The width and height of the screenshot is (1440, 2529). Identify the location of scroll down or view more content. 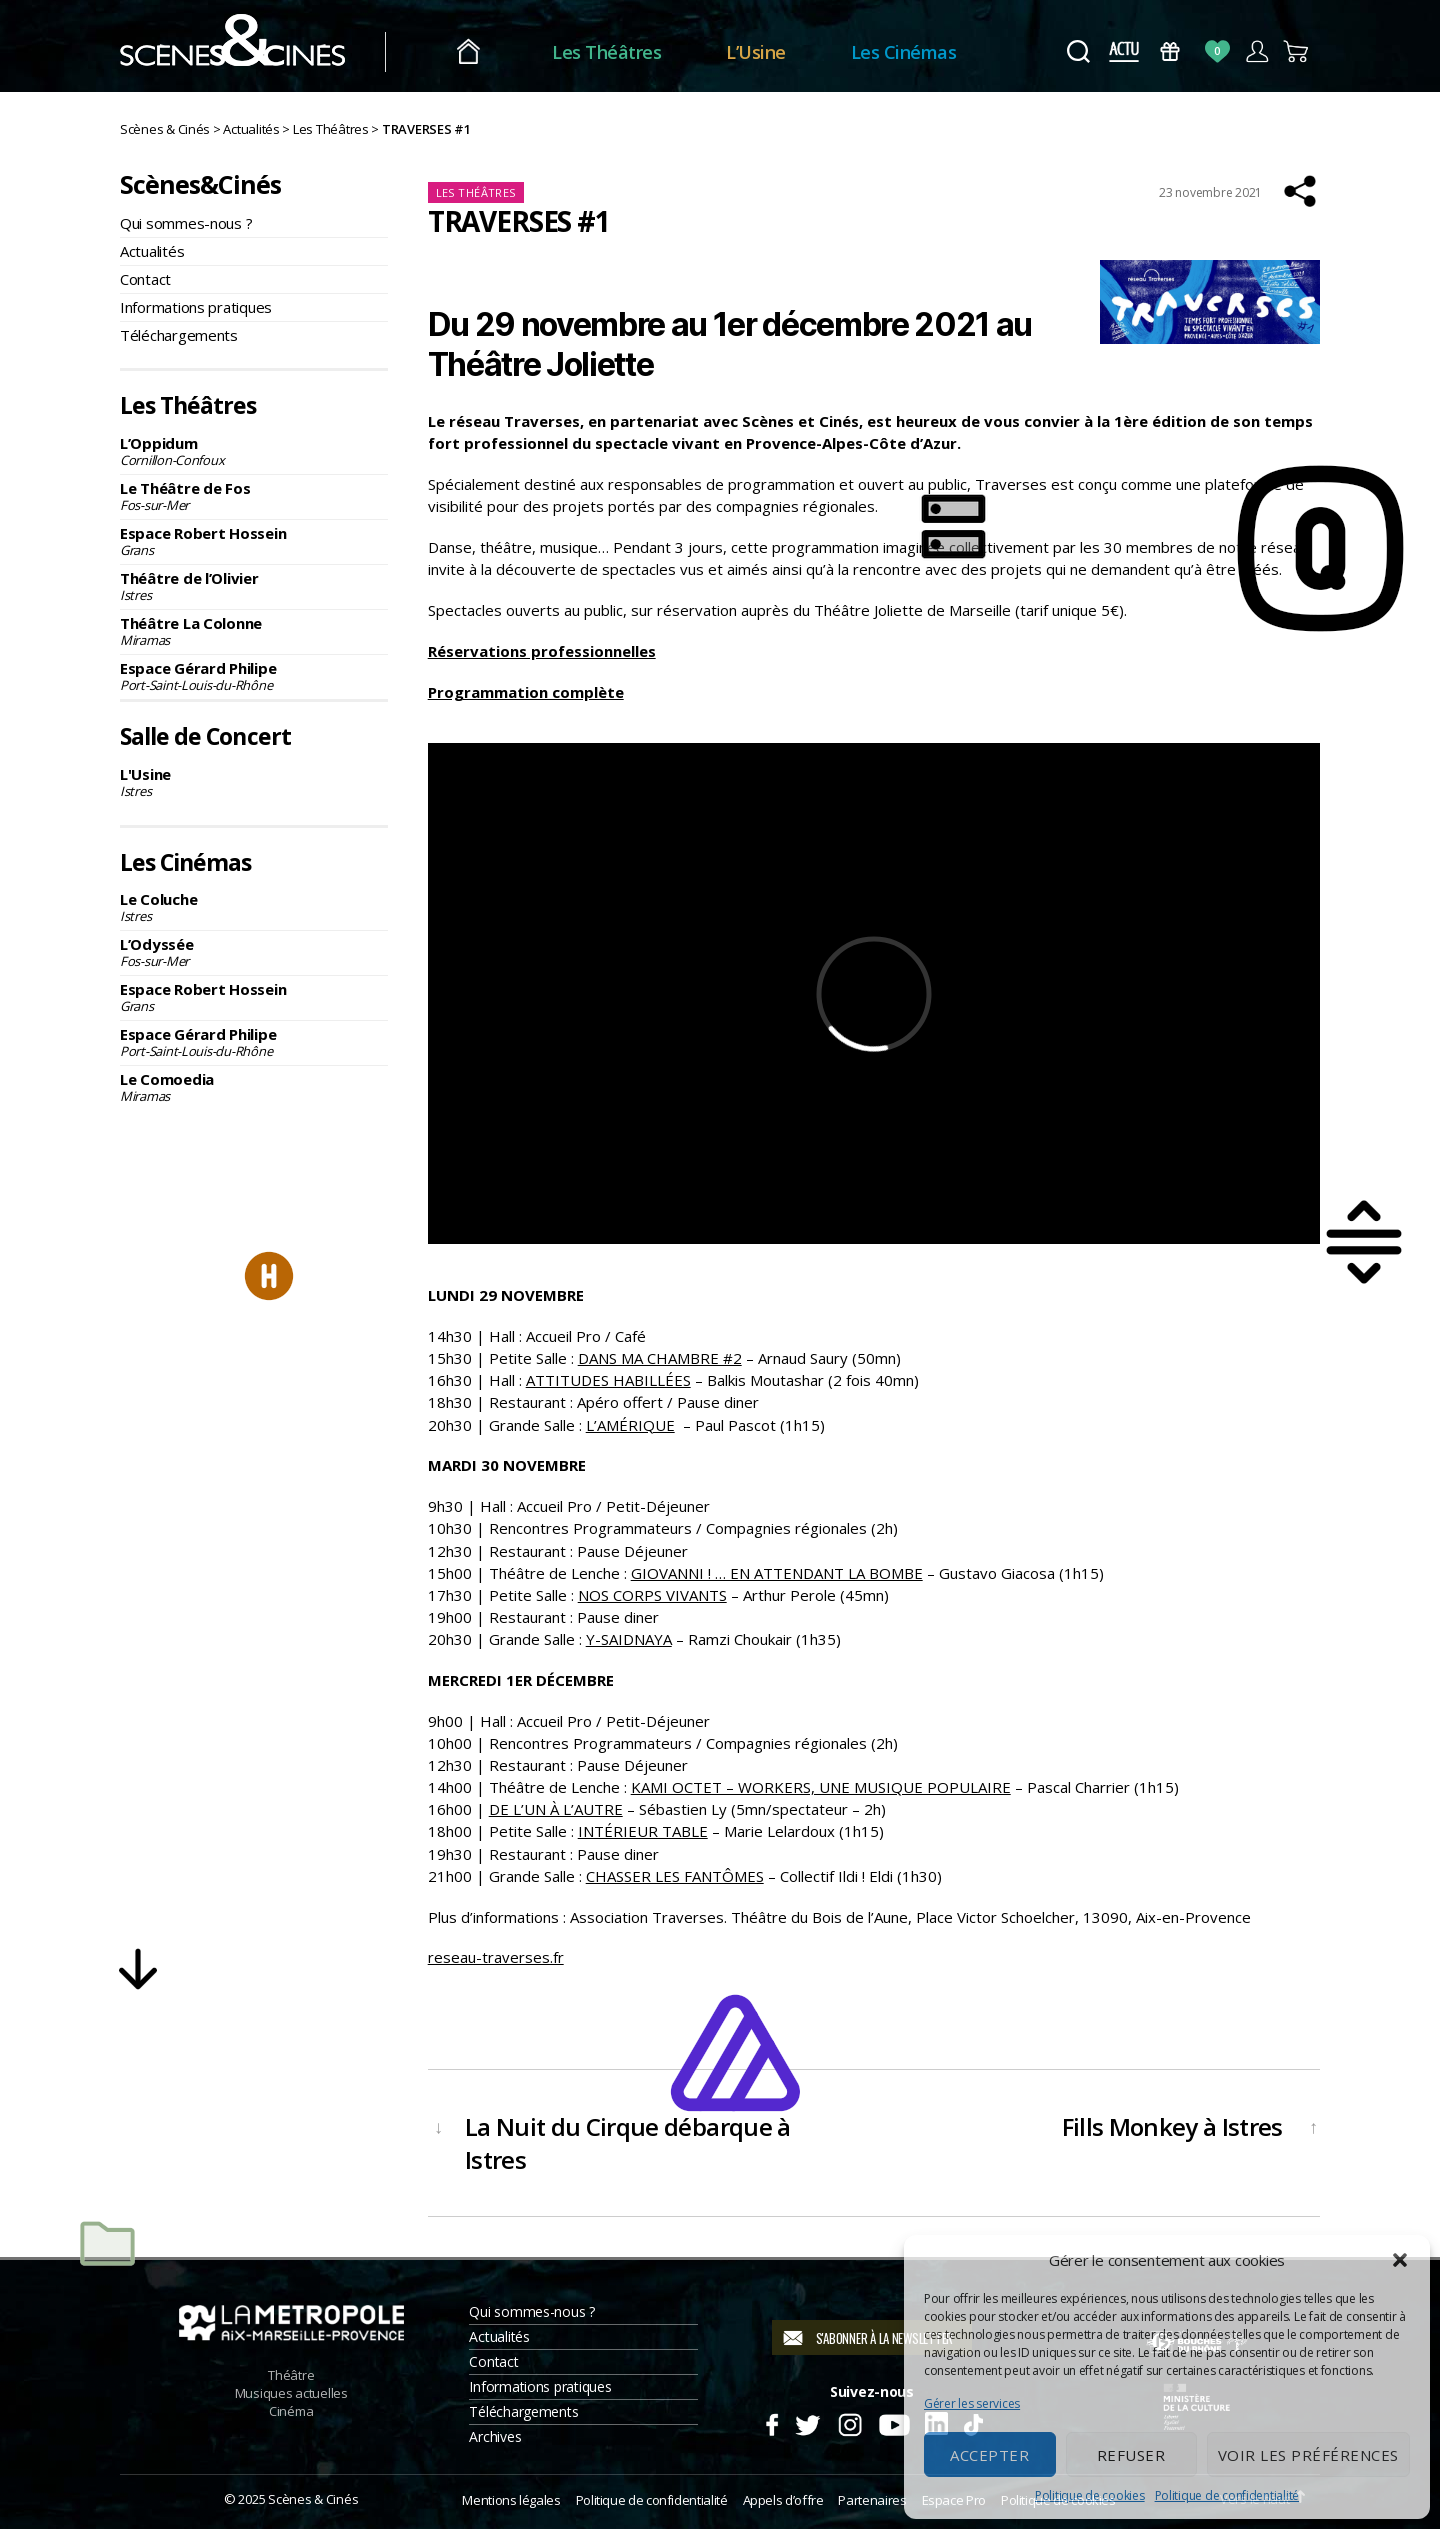
(138, 1969).